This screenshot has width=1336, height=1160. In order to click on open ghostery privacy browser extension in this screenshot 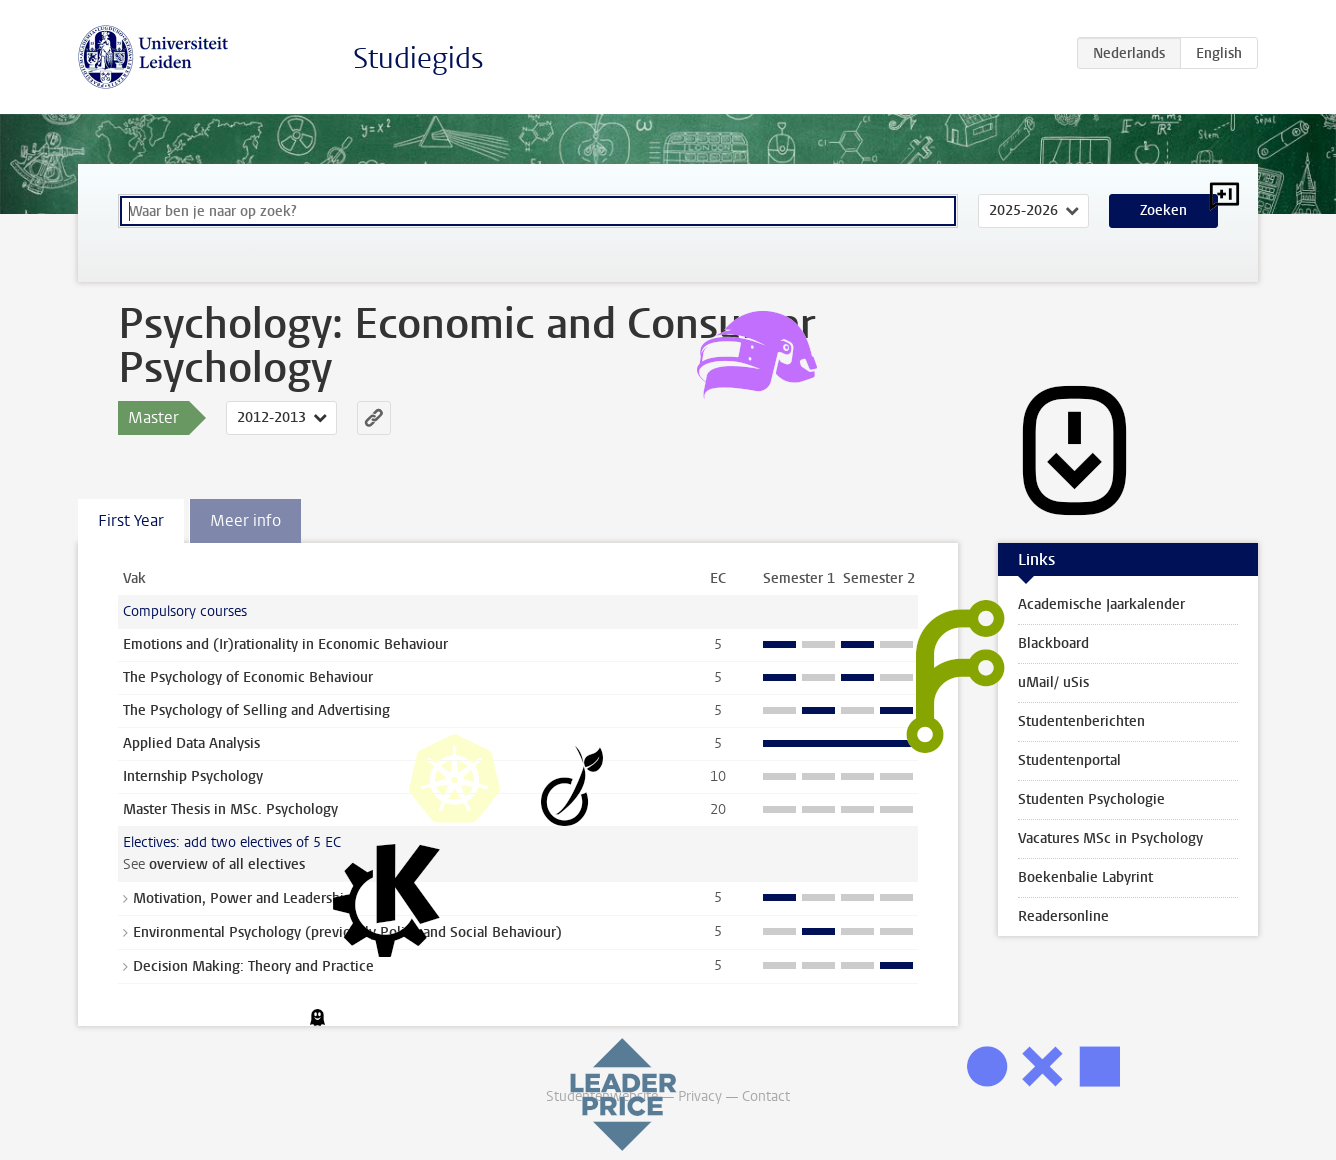, I will do `click(317, 1017)`.